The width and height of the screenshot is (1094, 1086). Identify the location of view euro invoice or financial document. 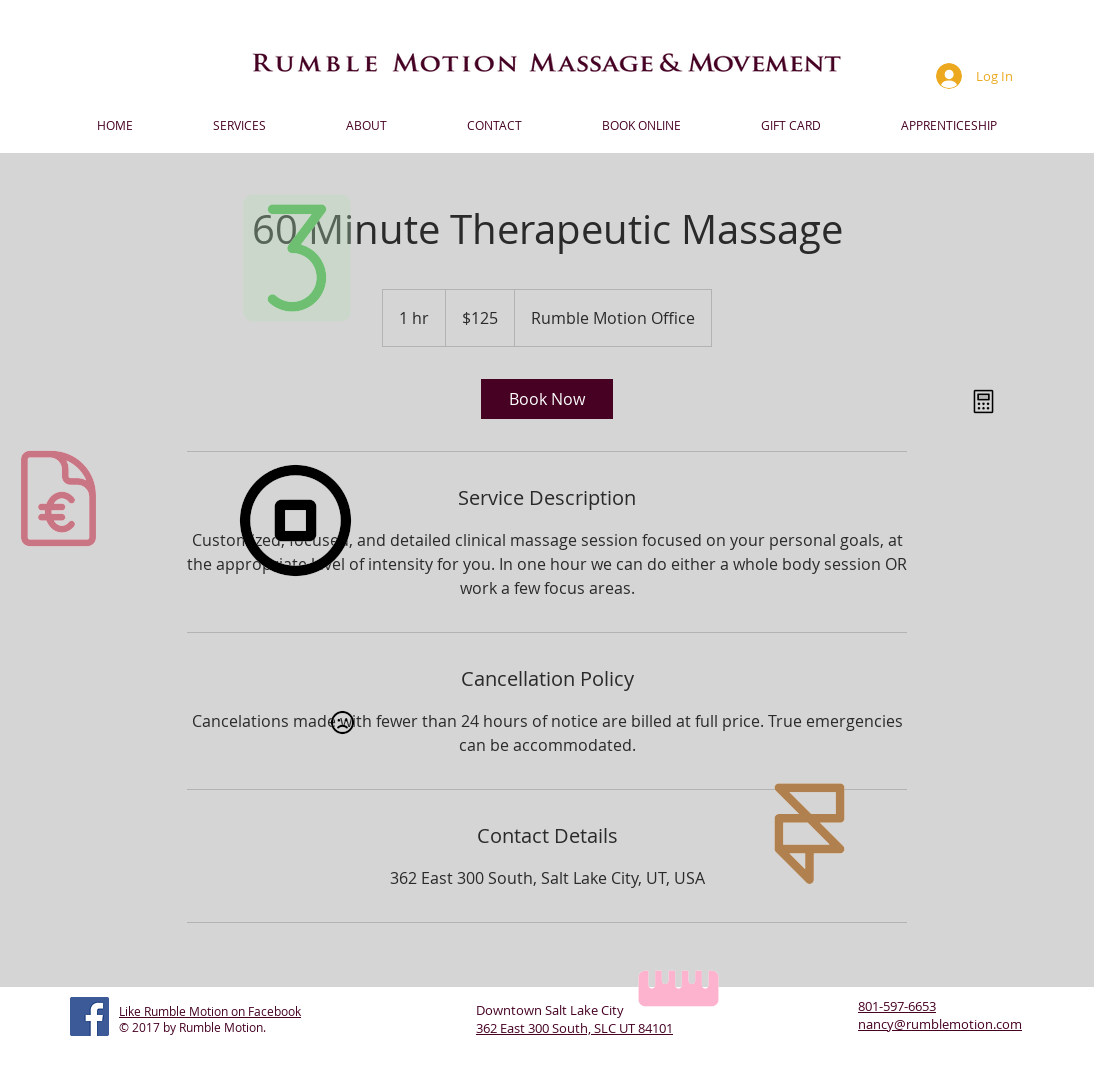
(58, 498).